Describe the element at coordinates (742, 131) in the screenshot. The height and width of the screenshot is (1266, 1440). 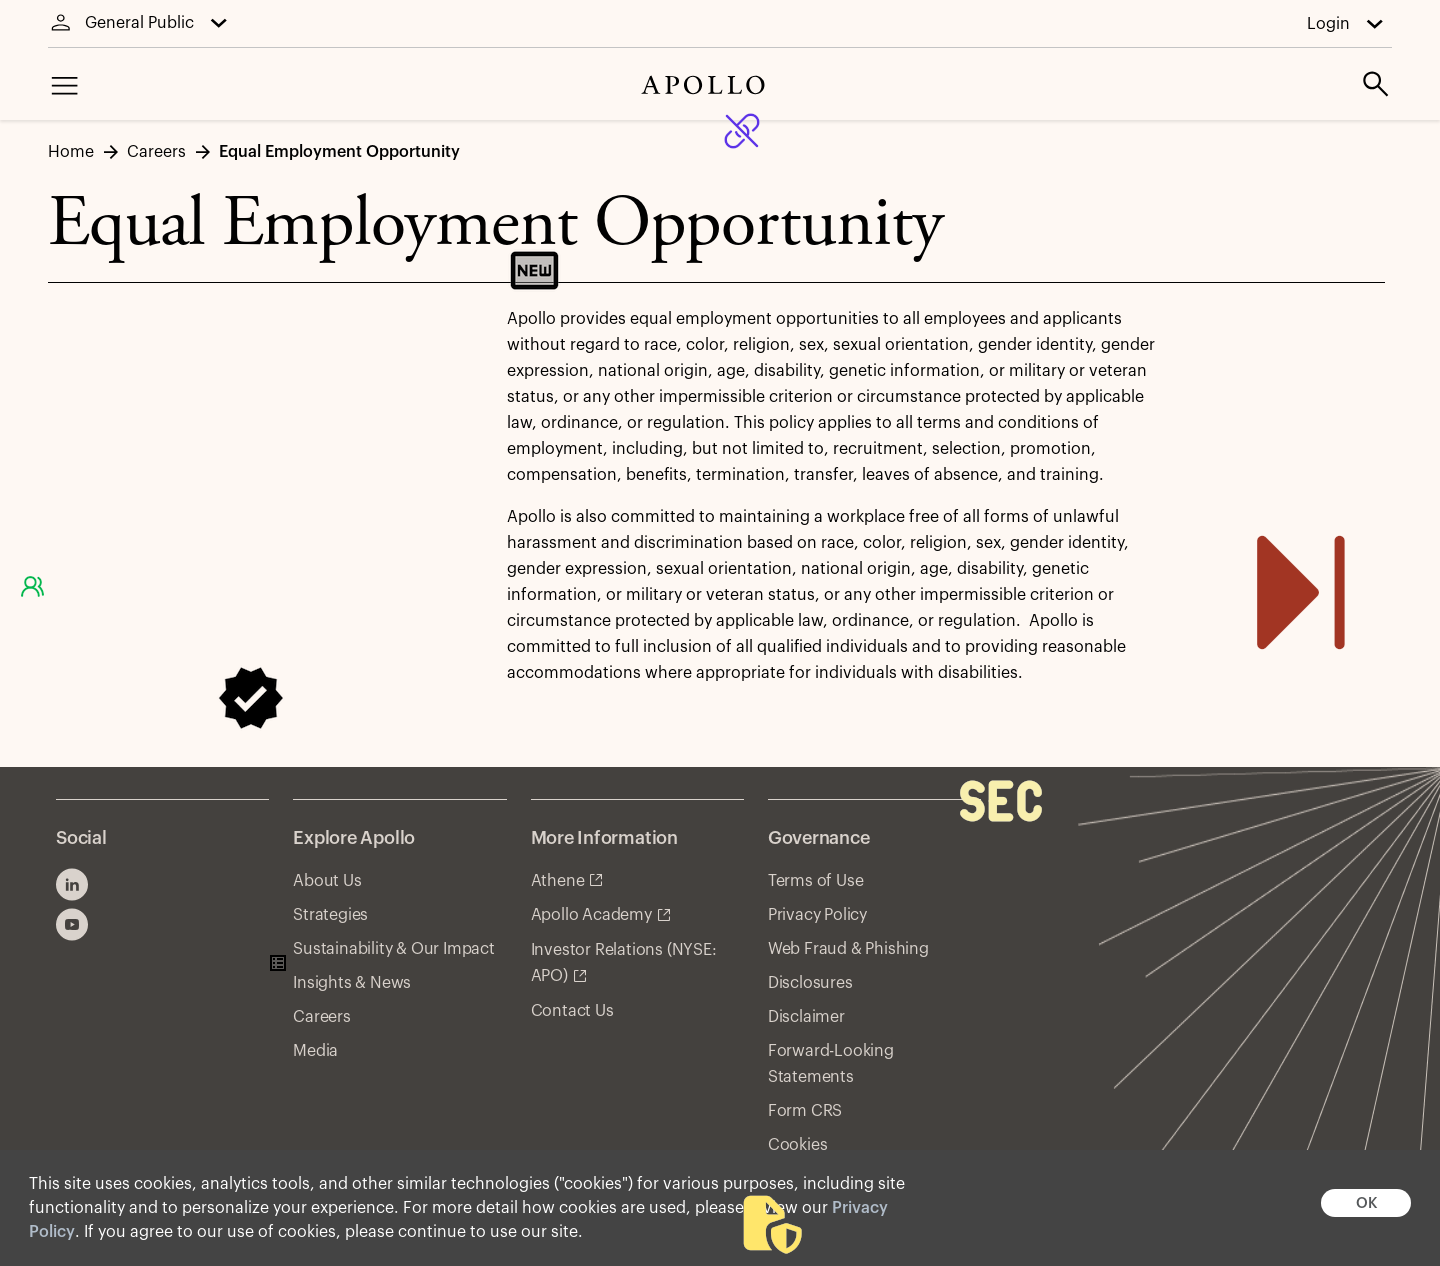
I see `unlink or disconnect a linked item` at that location.